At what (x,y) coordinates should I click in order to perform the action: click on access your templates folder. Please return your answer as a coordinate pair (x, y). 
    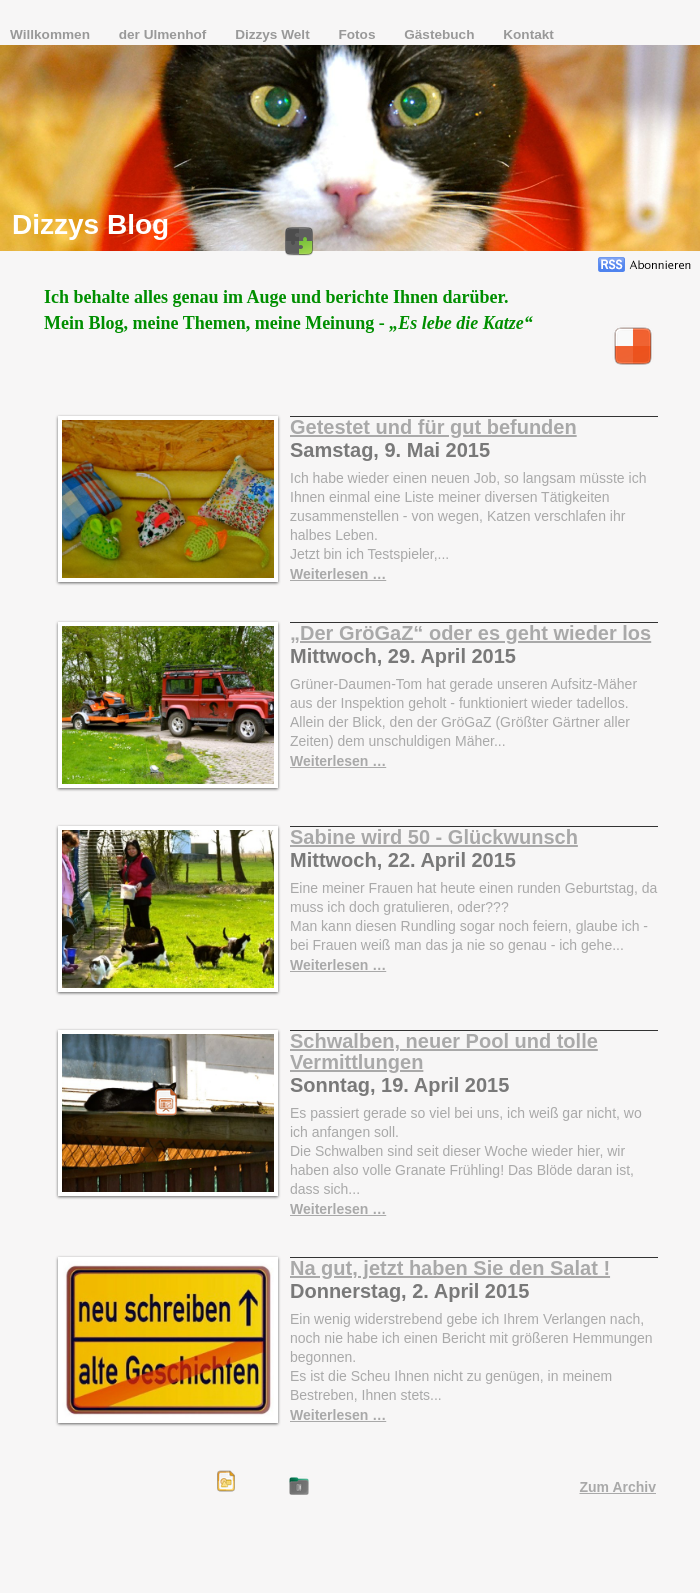
    Looking at the image, I should click on (299, 1486).